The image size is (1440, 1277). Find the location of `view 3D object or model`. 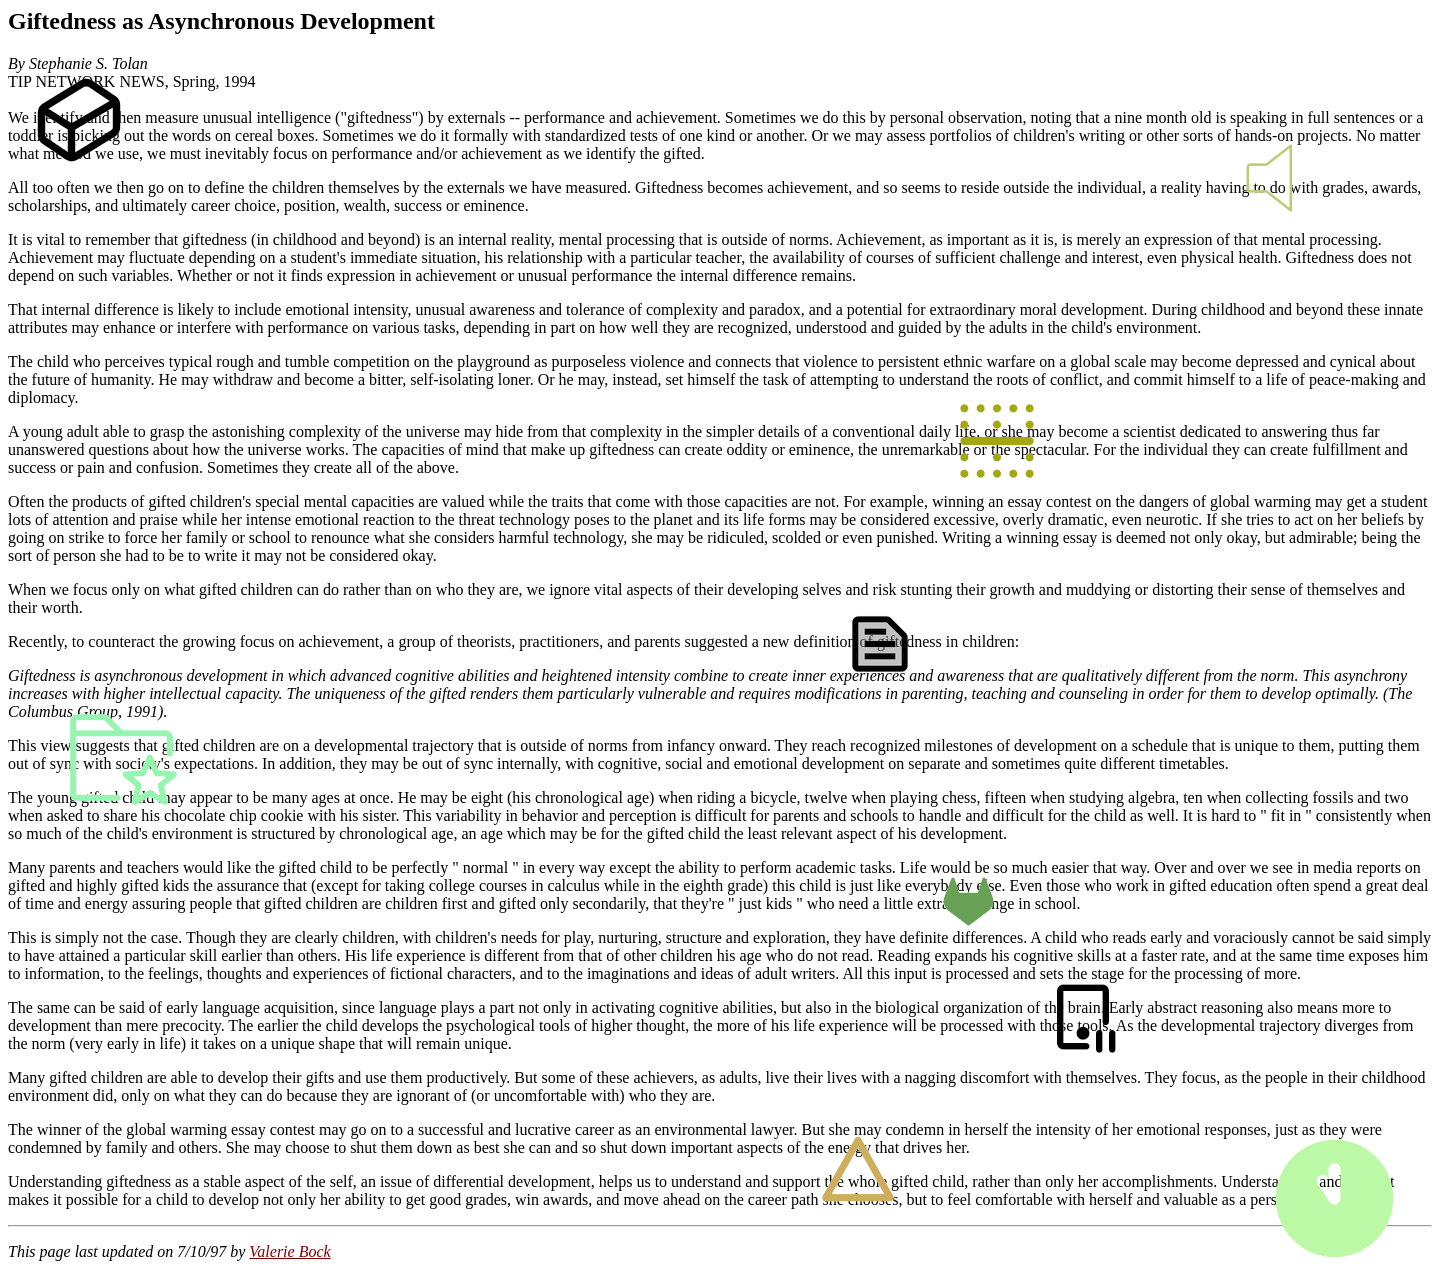

view 3D object or model is located at coordinates (79, 120).